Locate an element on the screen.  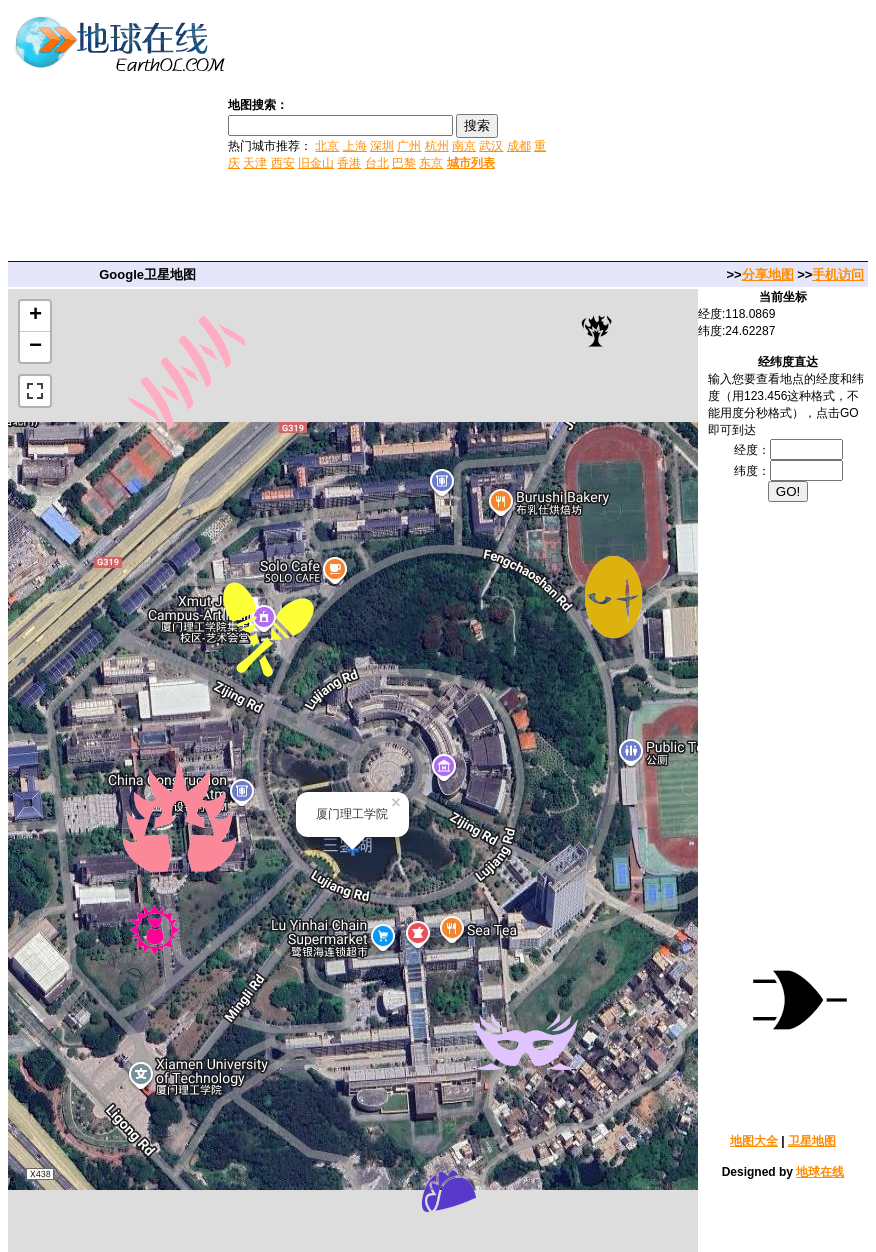
access music or sound effects settings is located at coordinates (268, 629).